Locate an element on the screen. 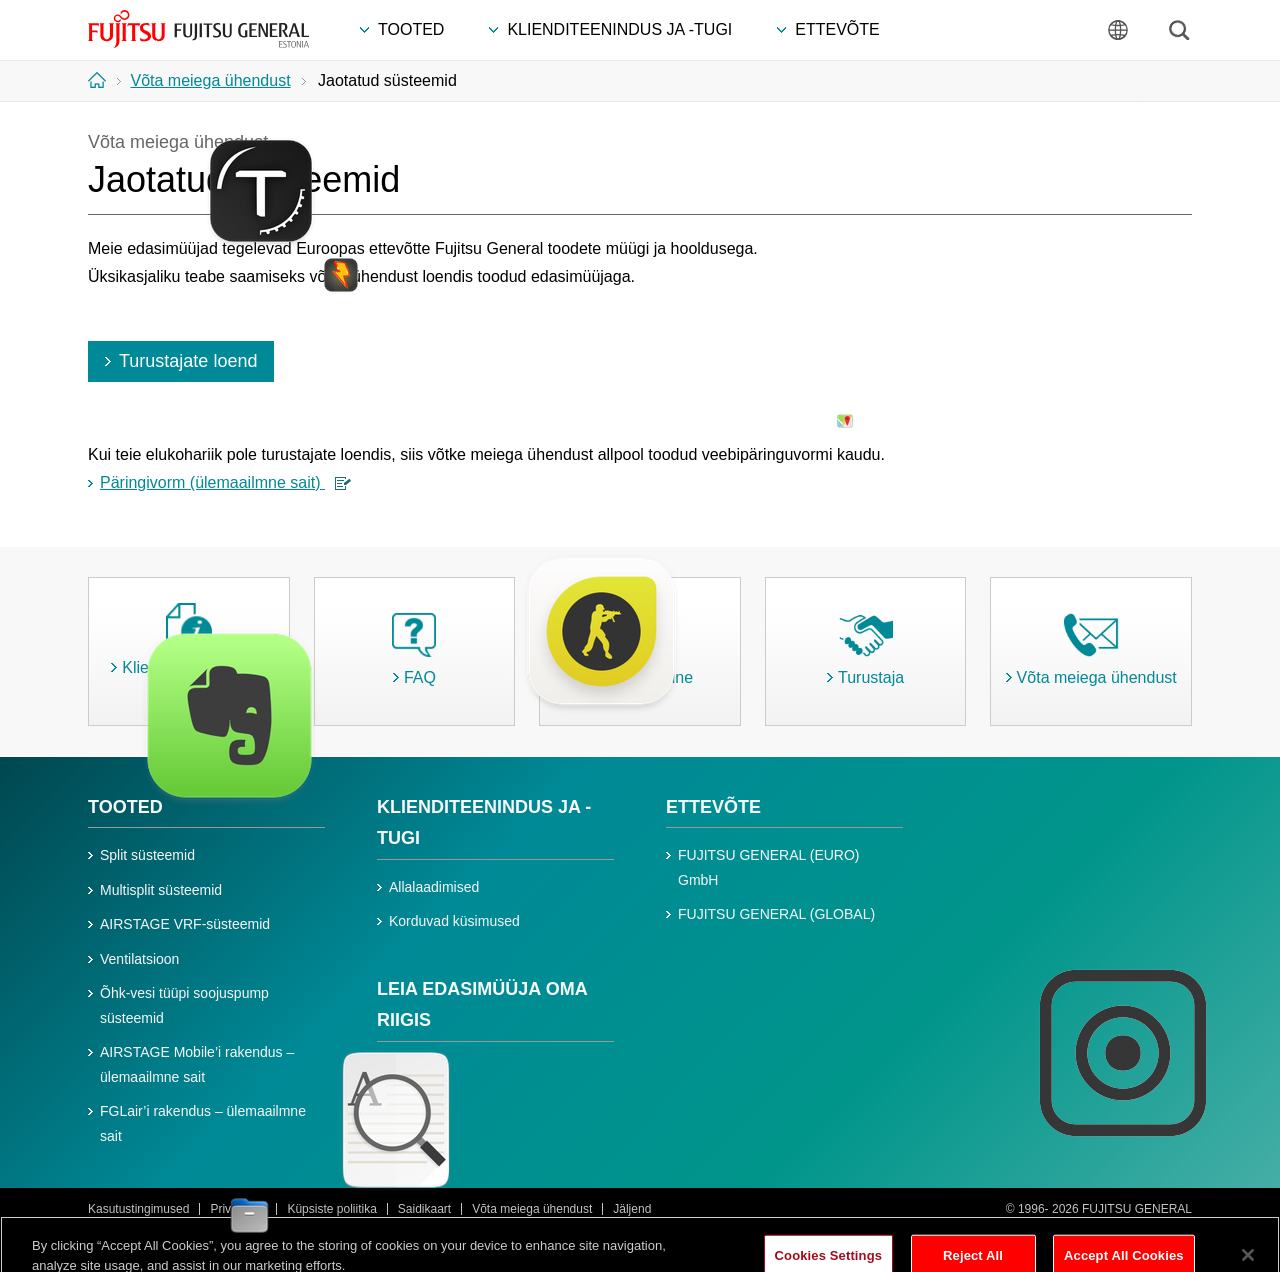 Image resolution: width=1280 pixels, height=1272 pixels. open evernote note-taking app is located at coordinates (229, 715).